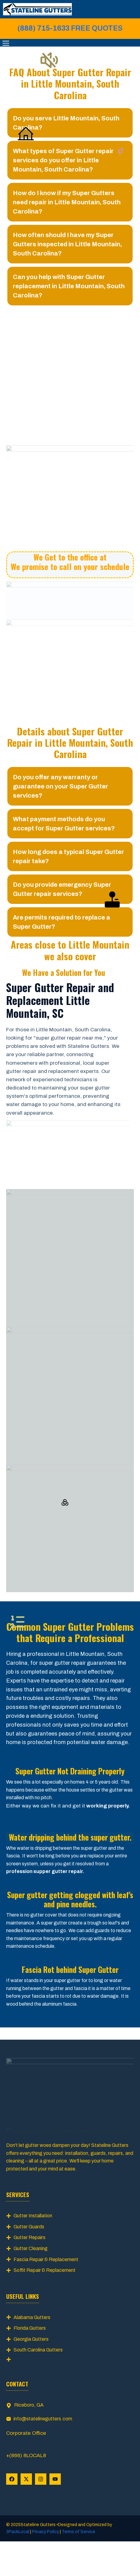 This screenshot has width=140, height=2576. I want to click on open kbin social platform, so click(120, 151).